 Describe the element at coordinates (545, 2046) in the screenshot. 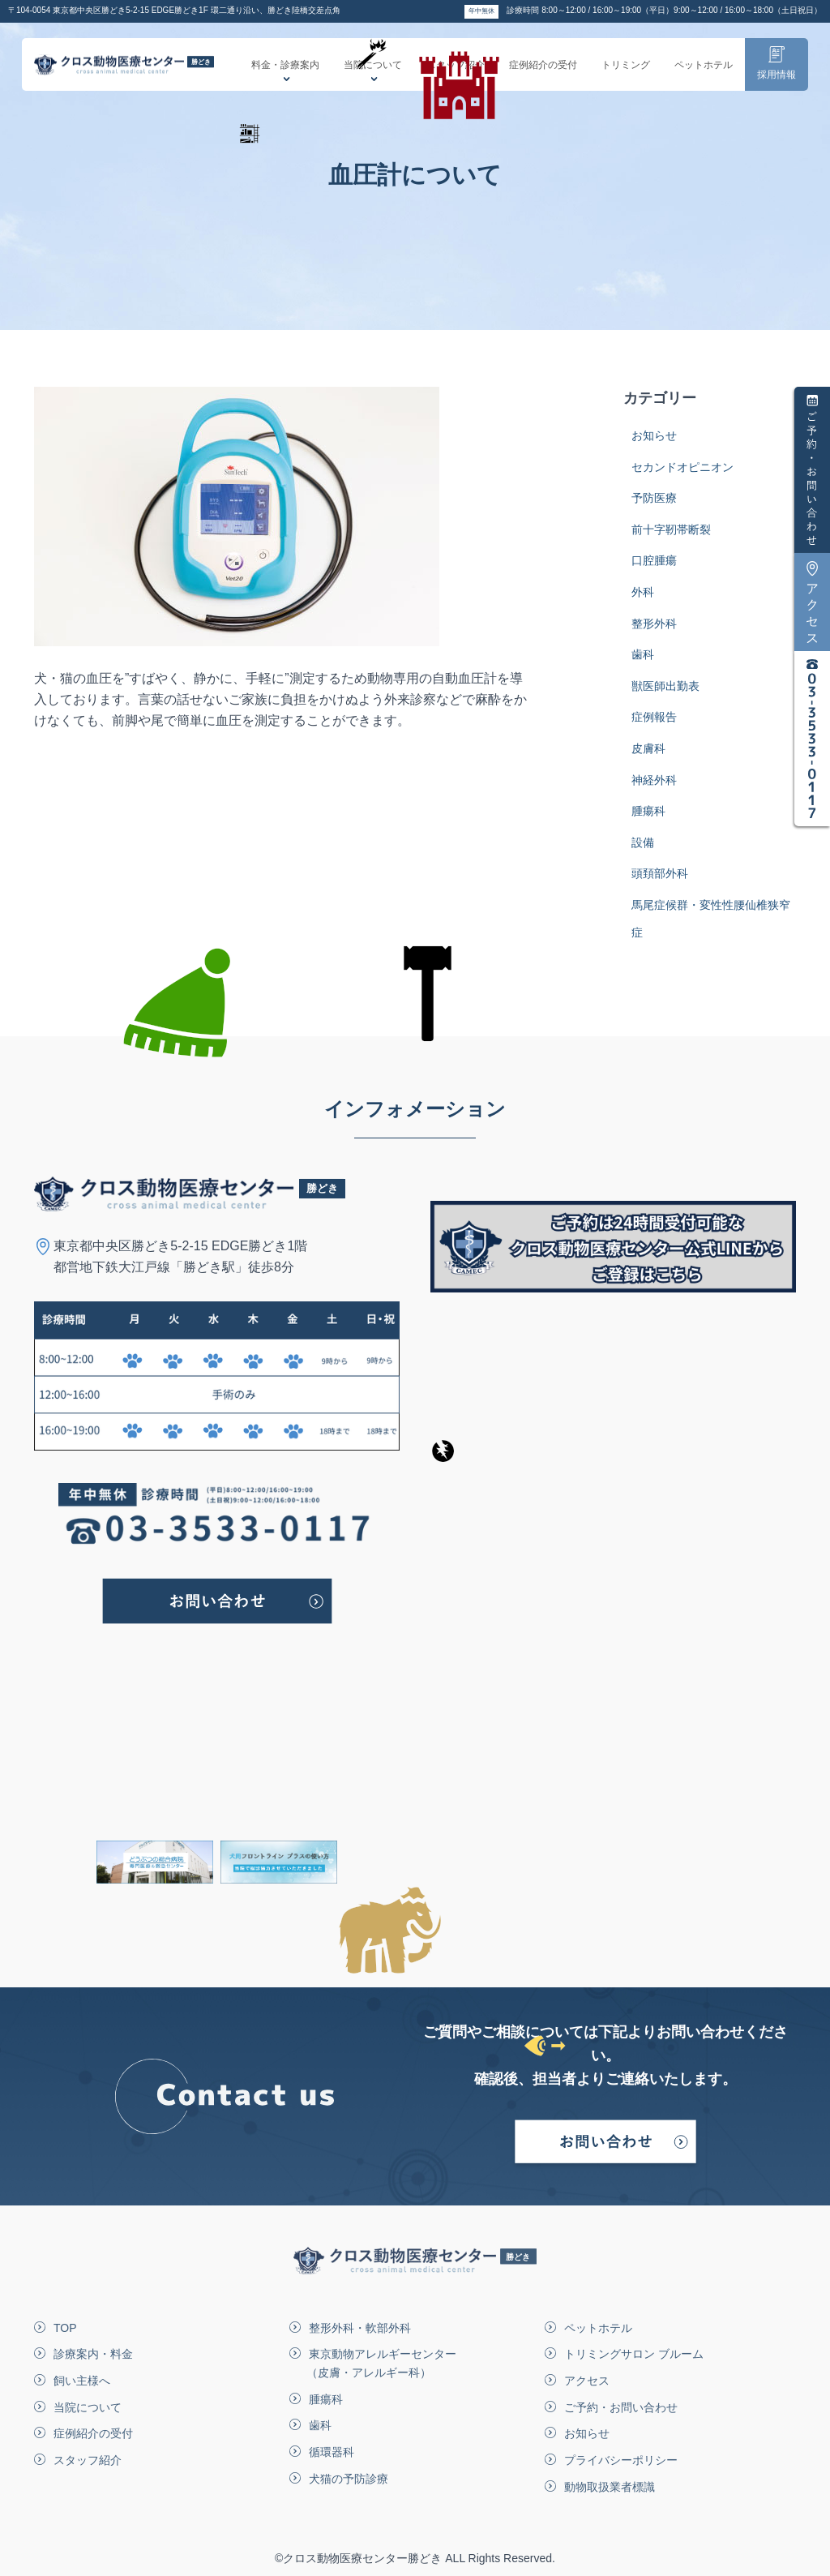

I see `look at or focus on a target object` at that location.